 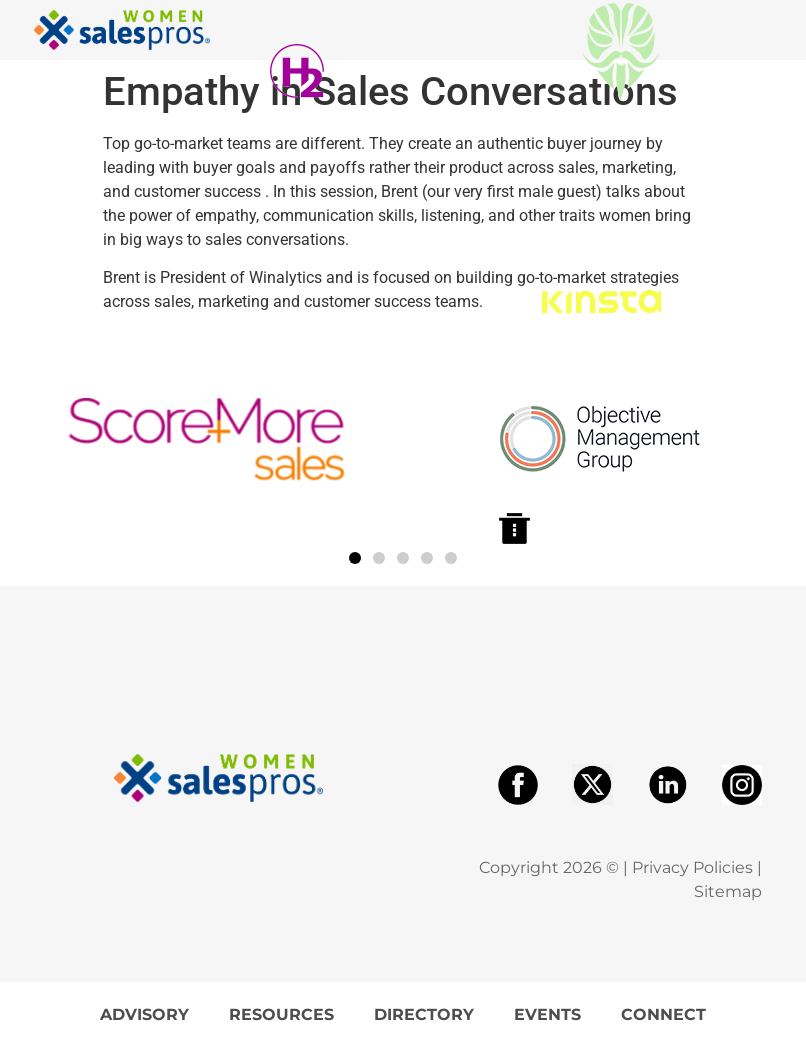 I want to click on h2 database logo, so click(x=297, y=71).